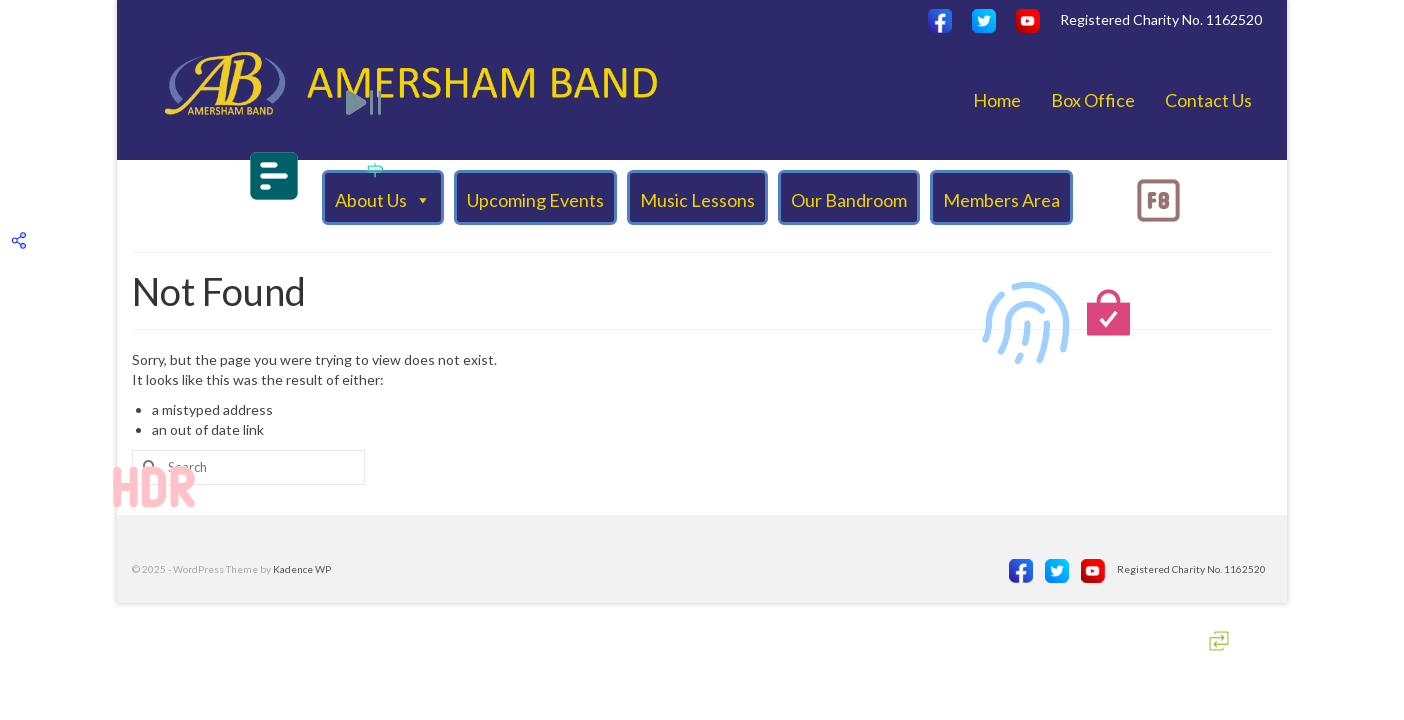  I want to click on share content to social networks, so click(19, 240).